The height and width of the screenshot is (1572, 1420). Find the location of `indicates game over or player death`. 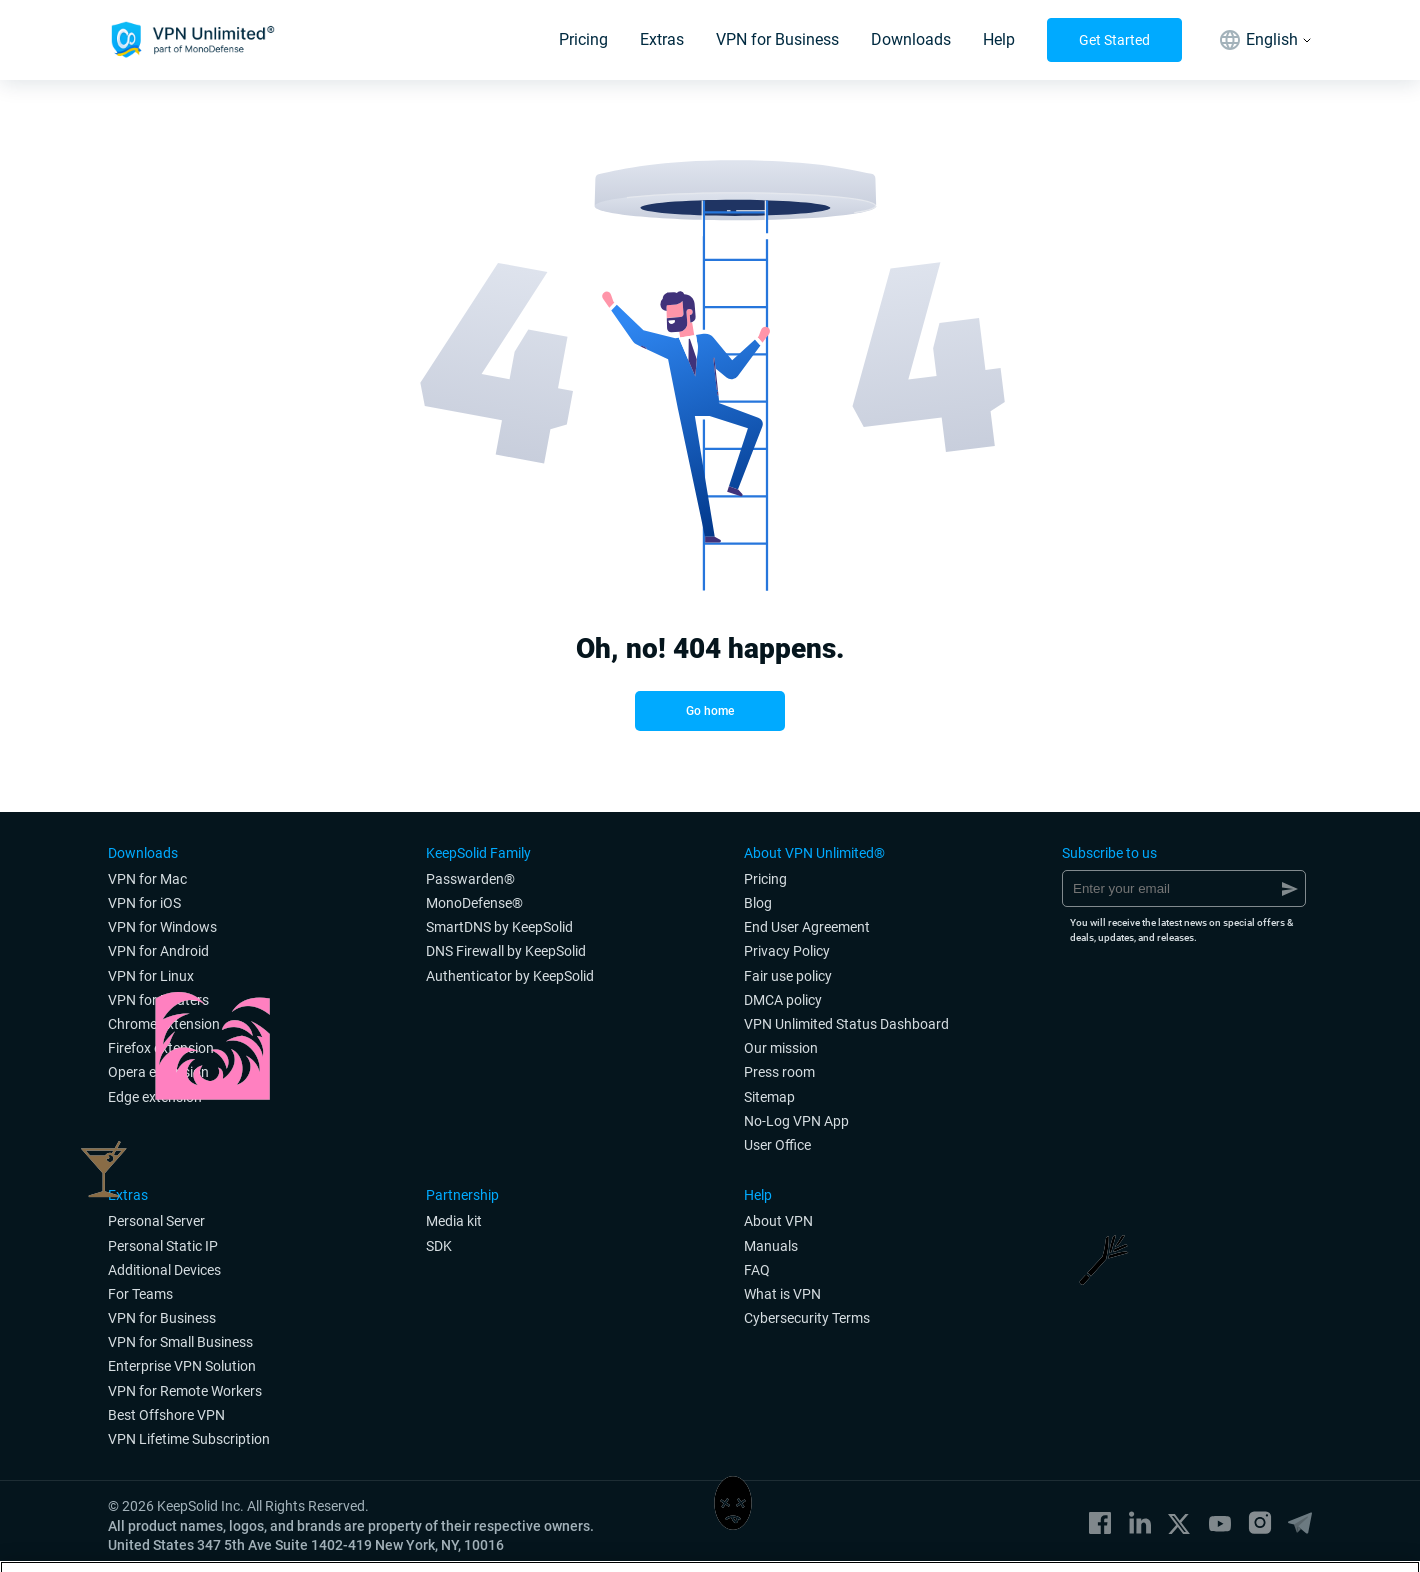

indicates game over or player death is located at coordinates (733, 1503).